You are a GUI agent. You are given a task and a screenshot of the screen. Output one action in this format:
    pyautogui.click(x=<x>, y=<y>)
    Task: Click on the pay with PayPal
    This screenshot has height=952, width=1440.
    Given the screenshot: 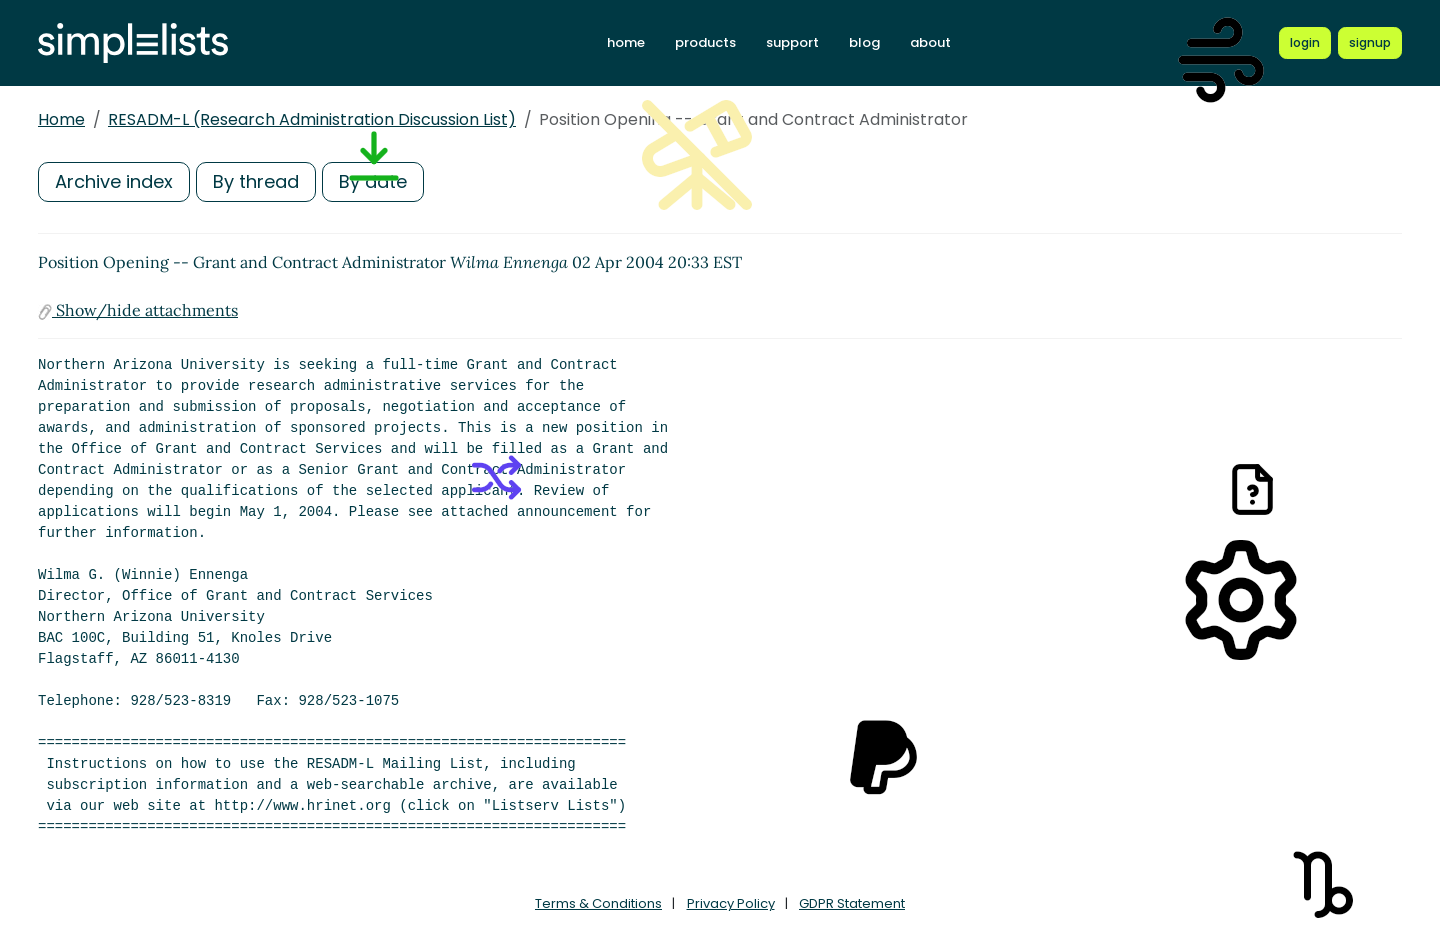 What is the action you would take?
    pyautogui.click(x=883, y=757)
    